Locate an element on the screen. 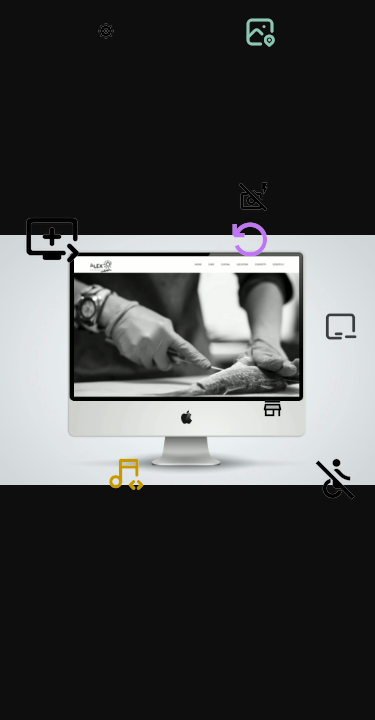  indicates location or feature is not wheelchair accessible is located at coordinates (336, 478).